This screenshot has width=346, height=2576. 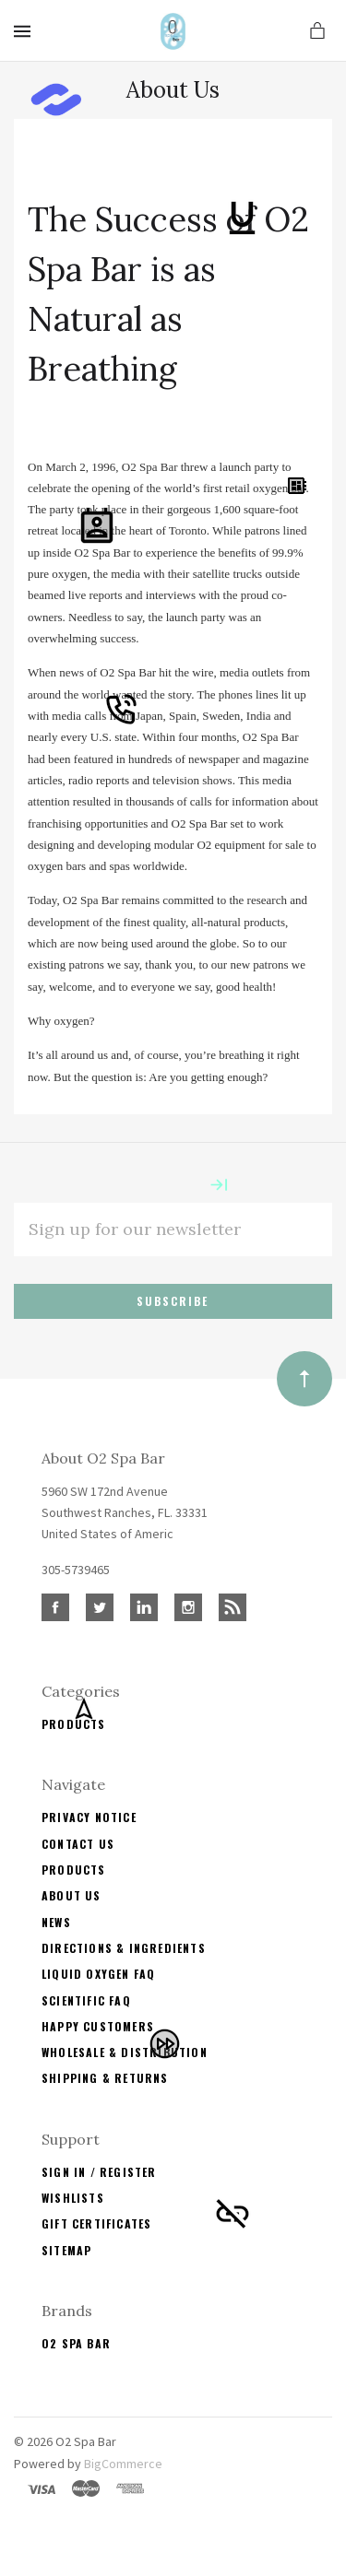 I want to click on move to next tab, so click(x=219, y=1184).